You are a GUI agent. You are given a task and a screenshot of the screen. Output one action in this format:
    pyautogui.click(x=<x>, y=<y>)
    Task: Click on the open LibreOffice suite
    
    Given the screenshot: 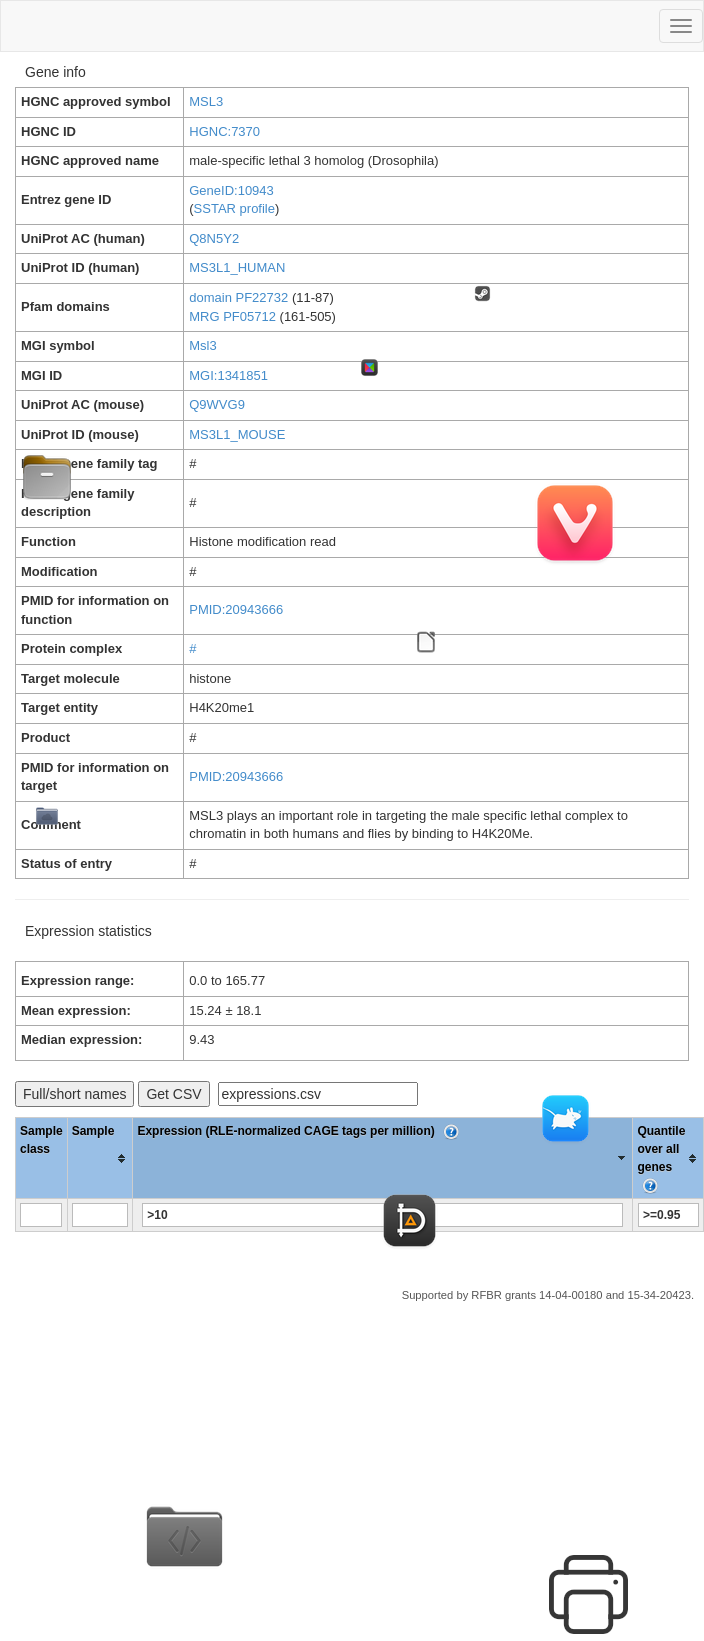 What is the action you would take?
    pyautogui.click(x=426, y=642)
    